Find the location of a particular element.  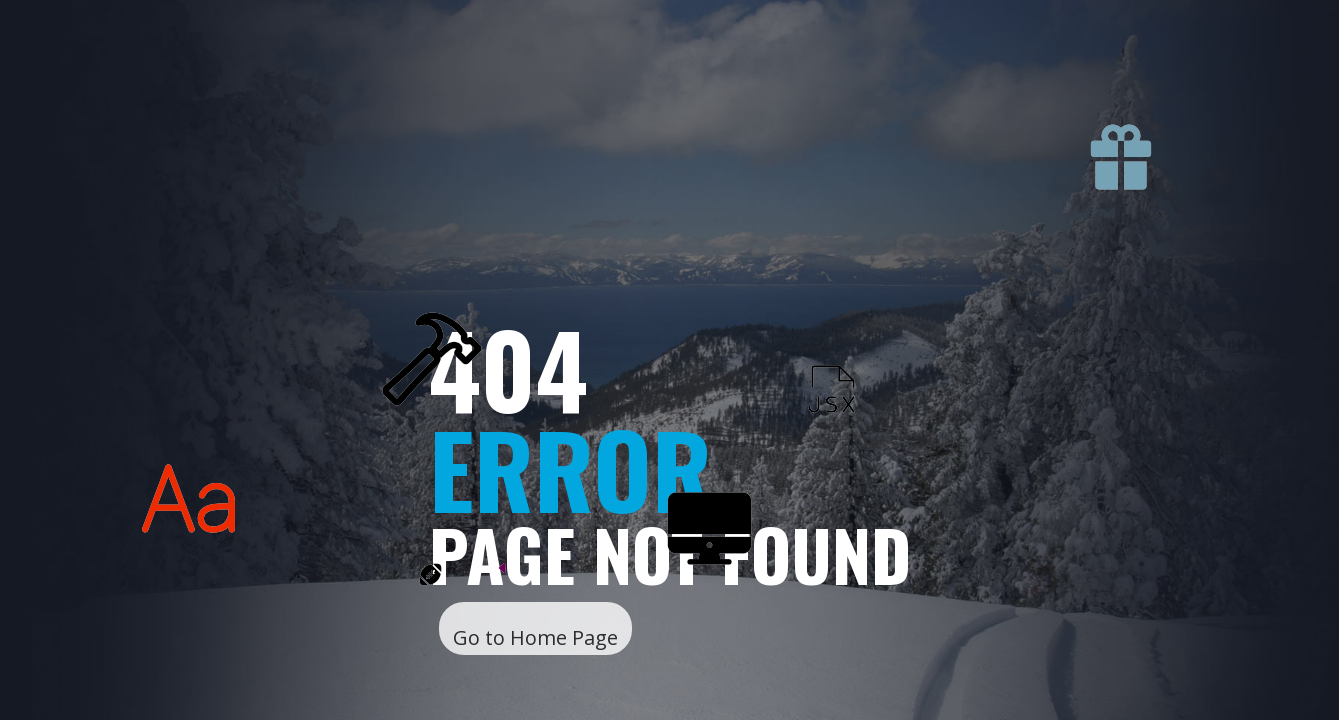

change text formatting or font settings is located at coordinates (188, 498).